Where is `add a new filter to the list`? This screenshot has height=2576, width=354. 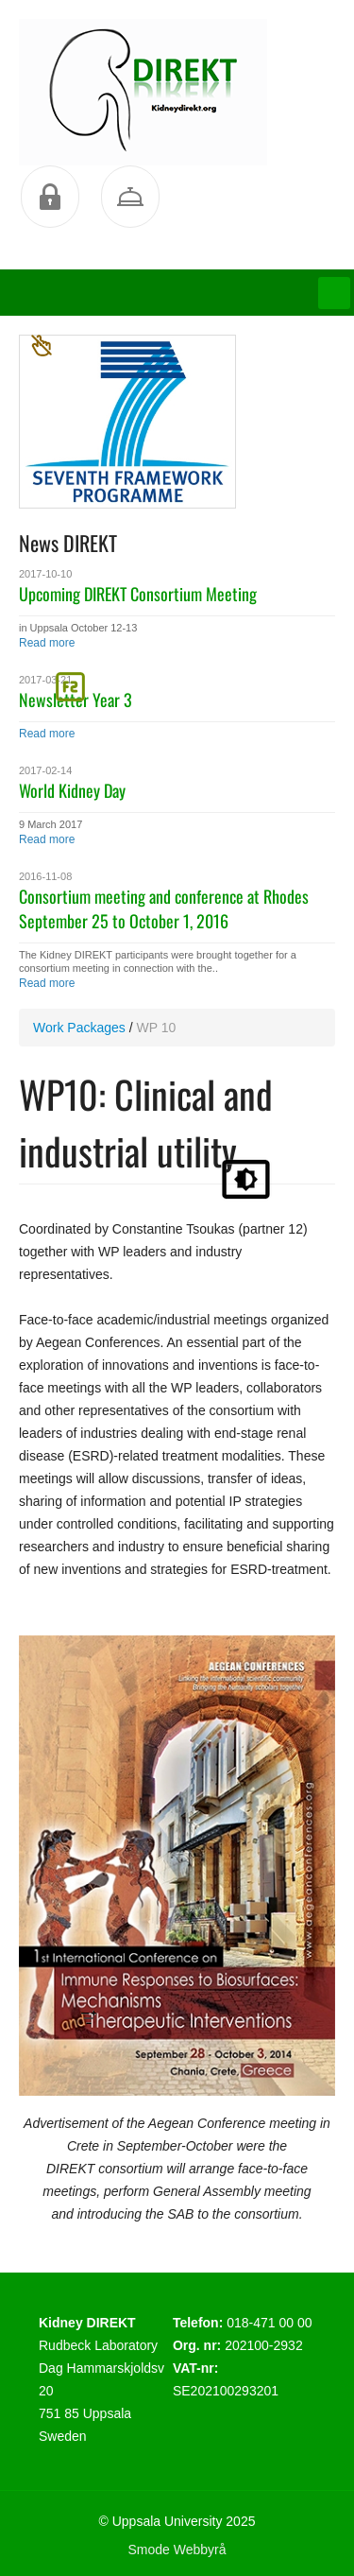
add a new filter to the list is located at coordinates (89, 2018).